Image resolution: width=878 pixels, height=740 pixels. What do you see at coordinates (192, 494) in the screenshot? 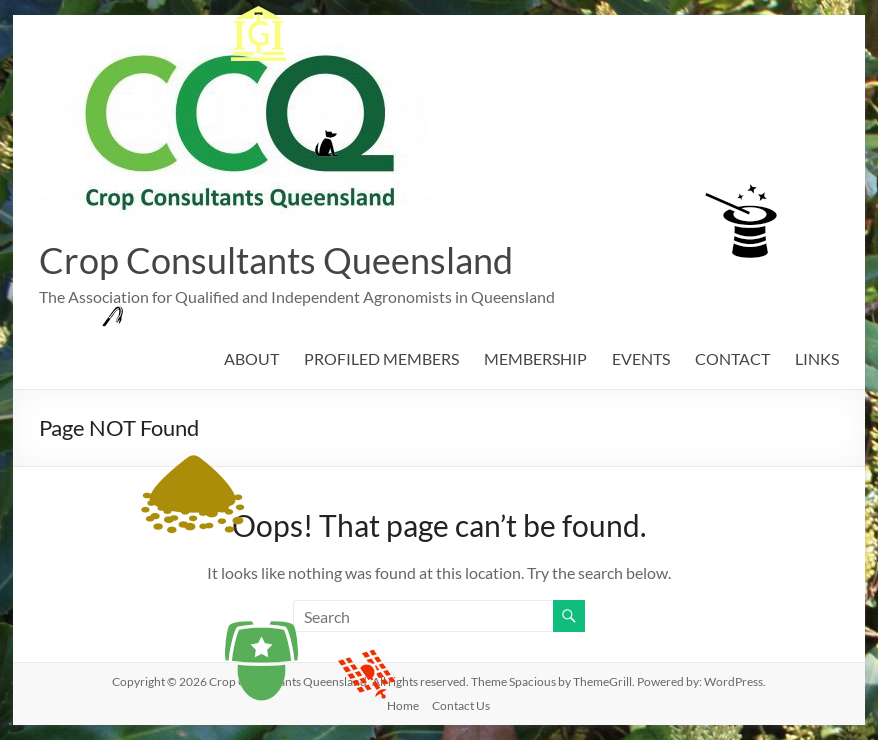
I see `indicates powder or granular material in inventory` at bounding box center [192, 494].